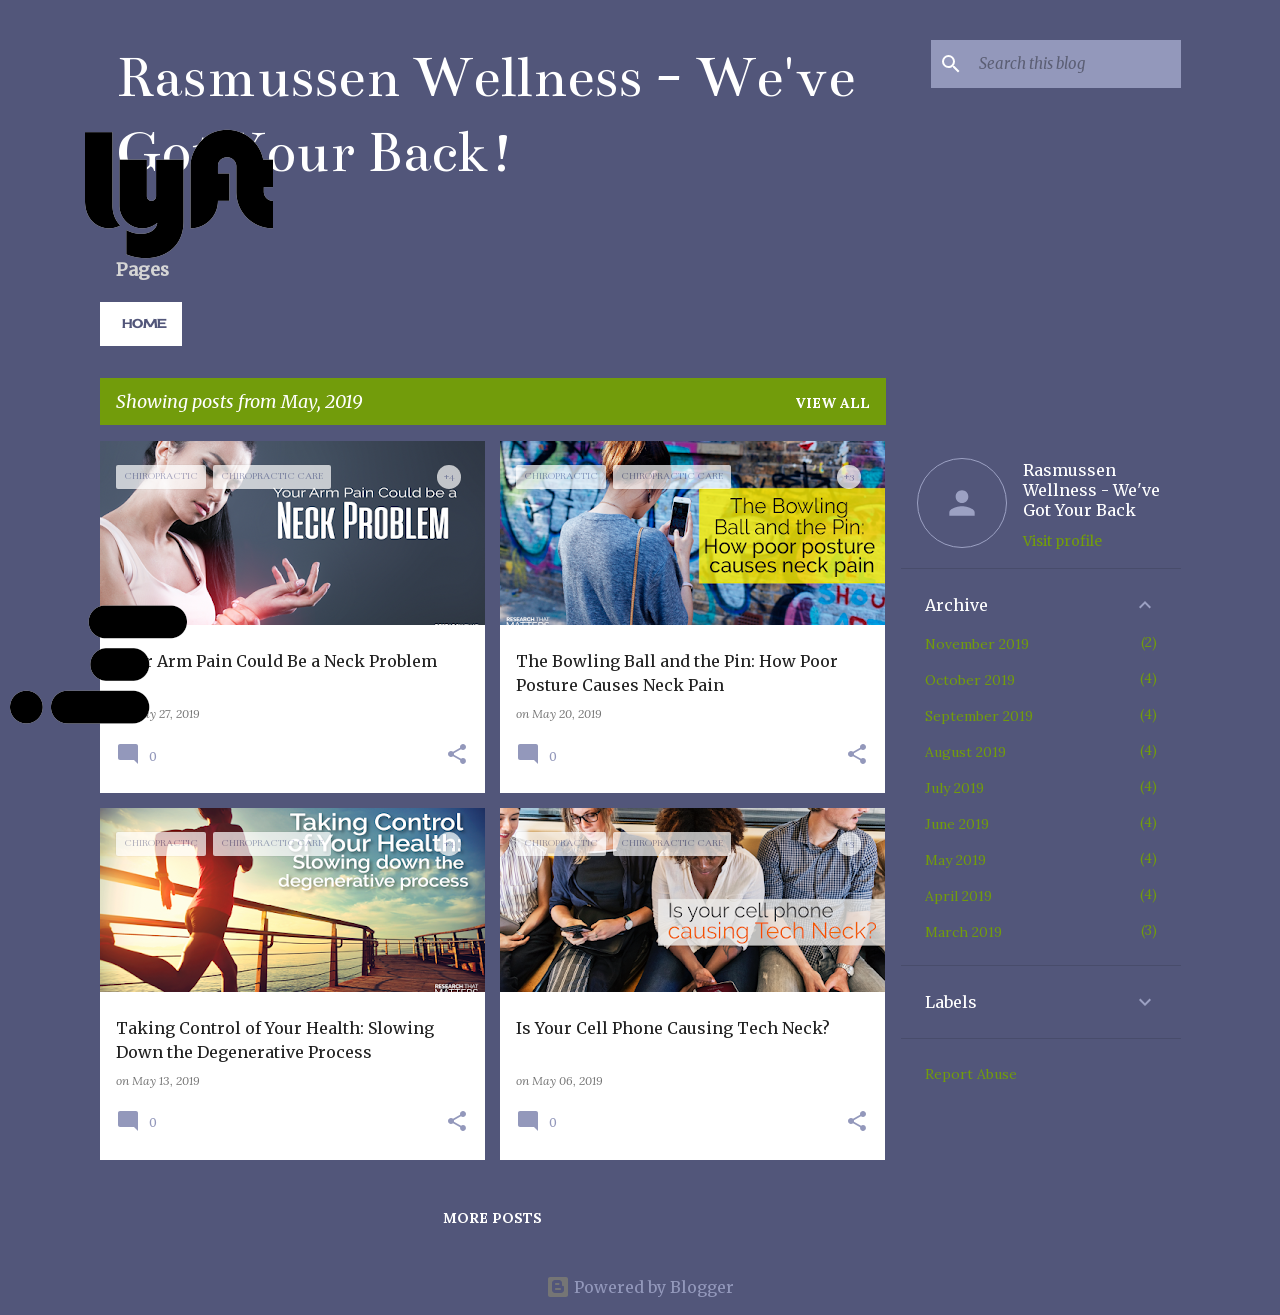  What do you see at coordinates (179, 194) in the screenshot?
I see `open the lyft app` at bounding box center [179, 194].